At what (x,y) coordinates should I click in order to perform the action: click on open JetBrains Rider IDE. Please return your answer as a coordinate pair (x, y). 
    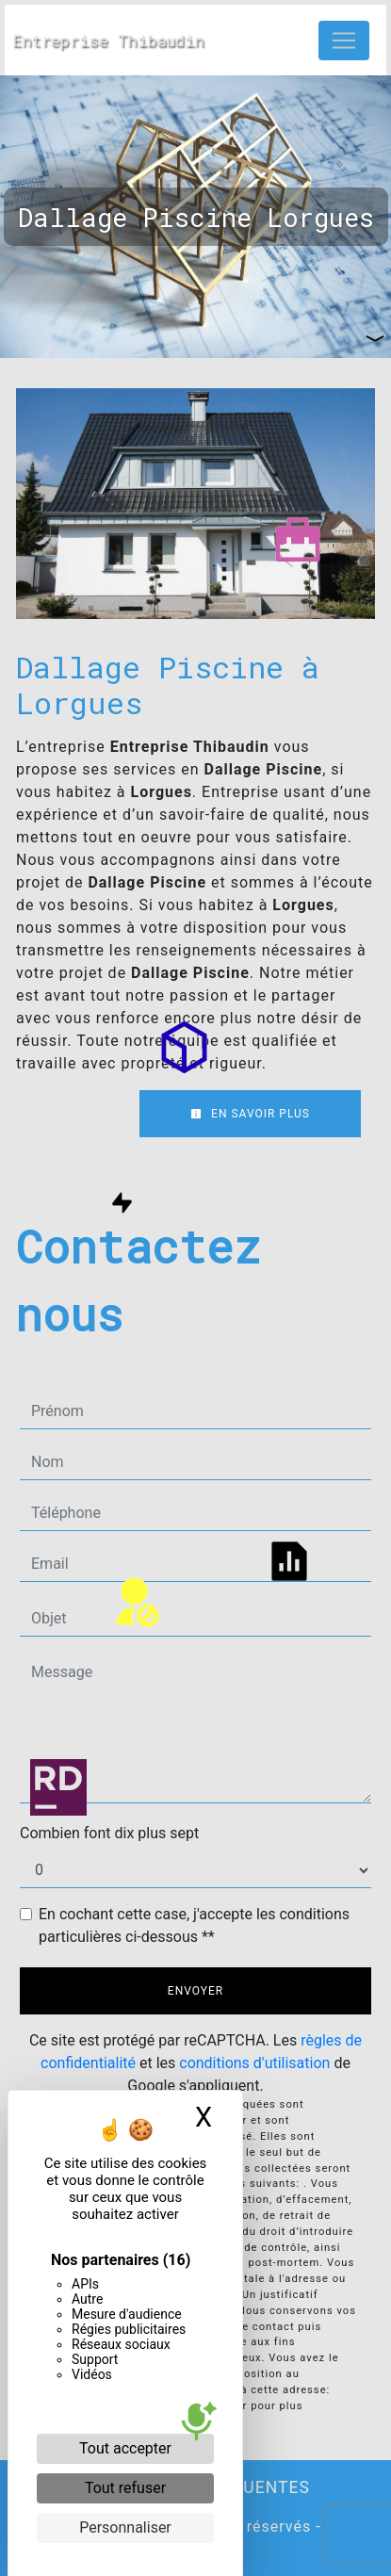
    Looking at the image, I should click on (58, 1787).